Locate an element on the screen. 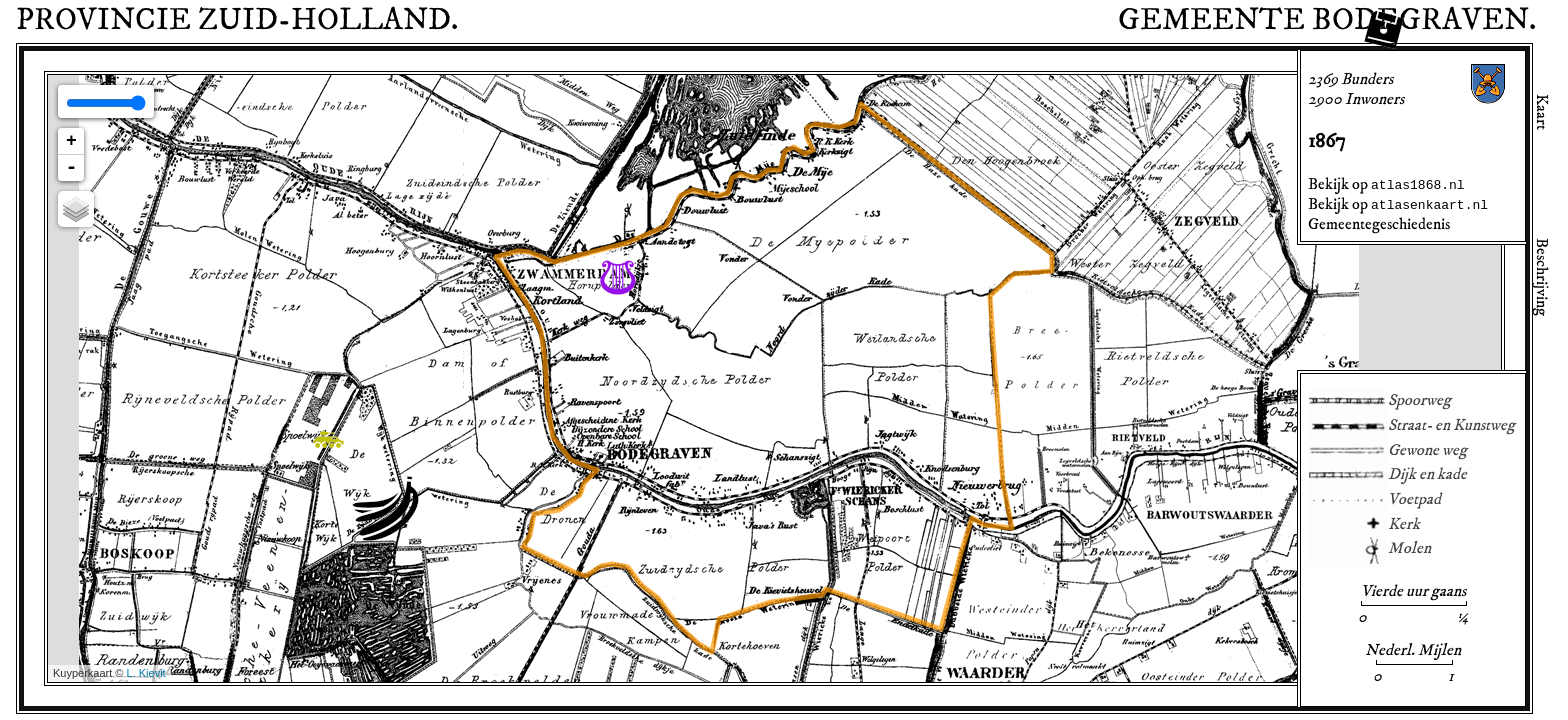  access music or audio features is located at coordinates (618, 277).